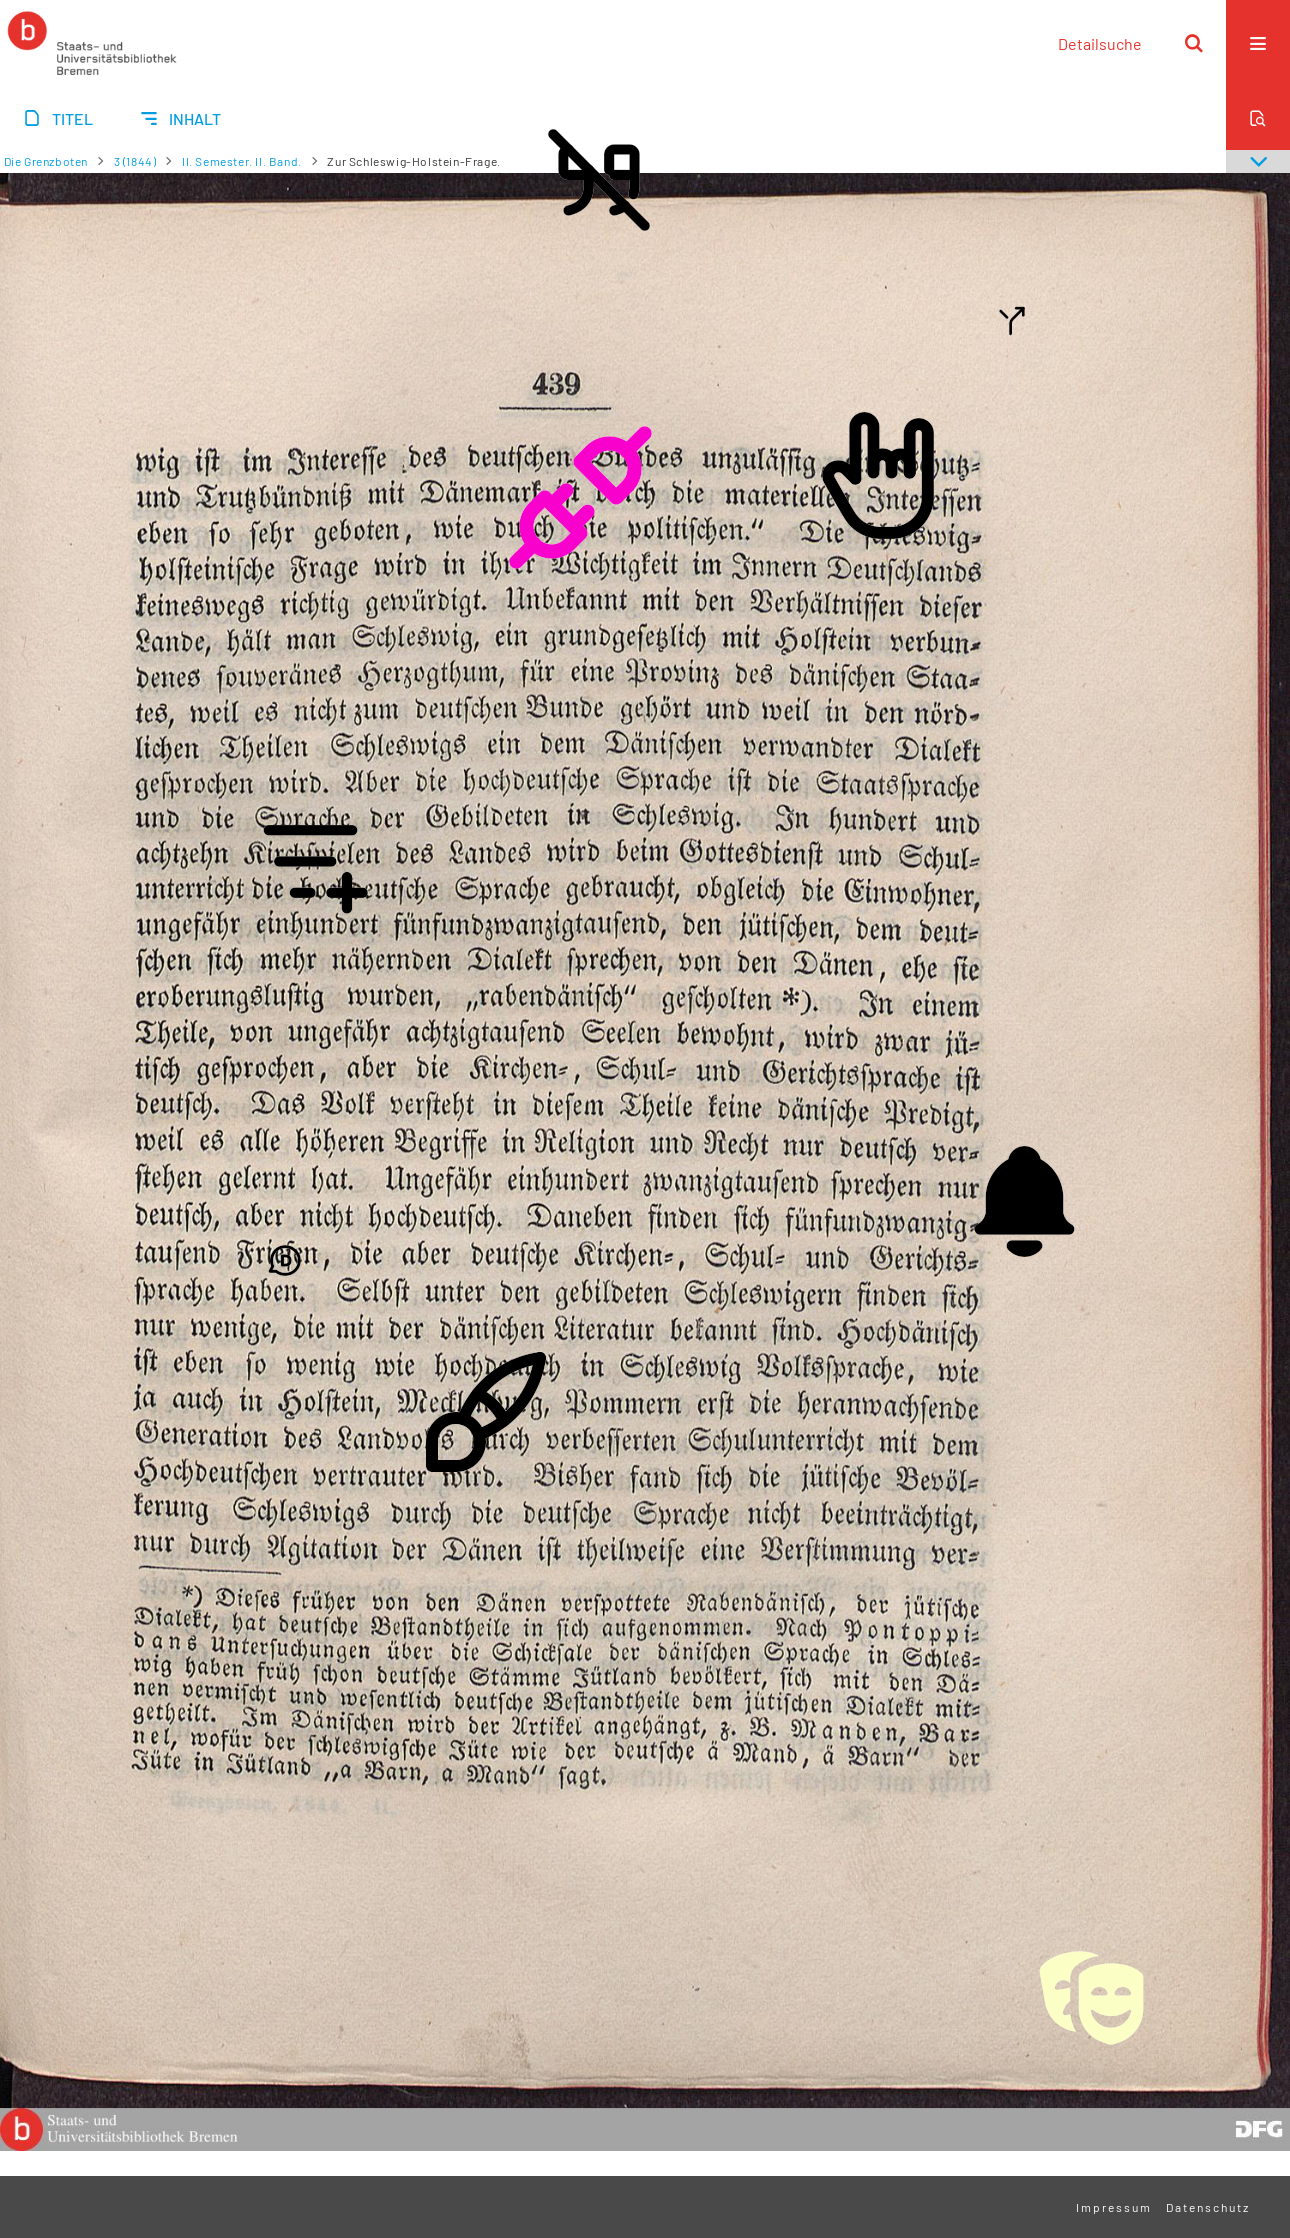 The height and width of the screenshot is (2238, 1290). I want to click on access drawing or painting tools, so click(486, 1412).